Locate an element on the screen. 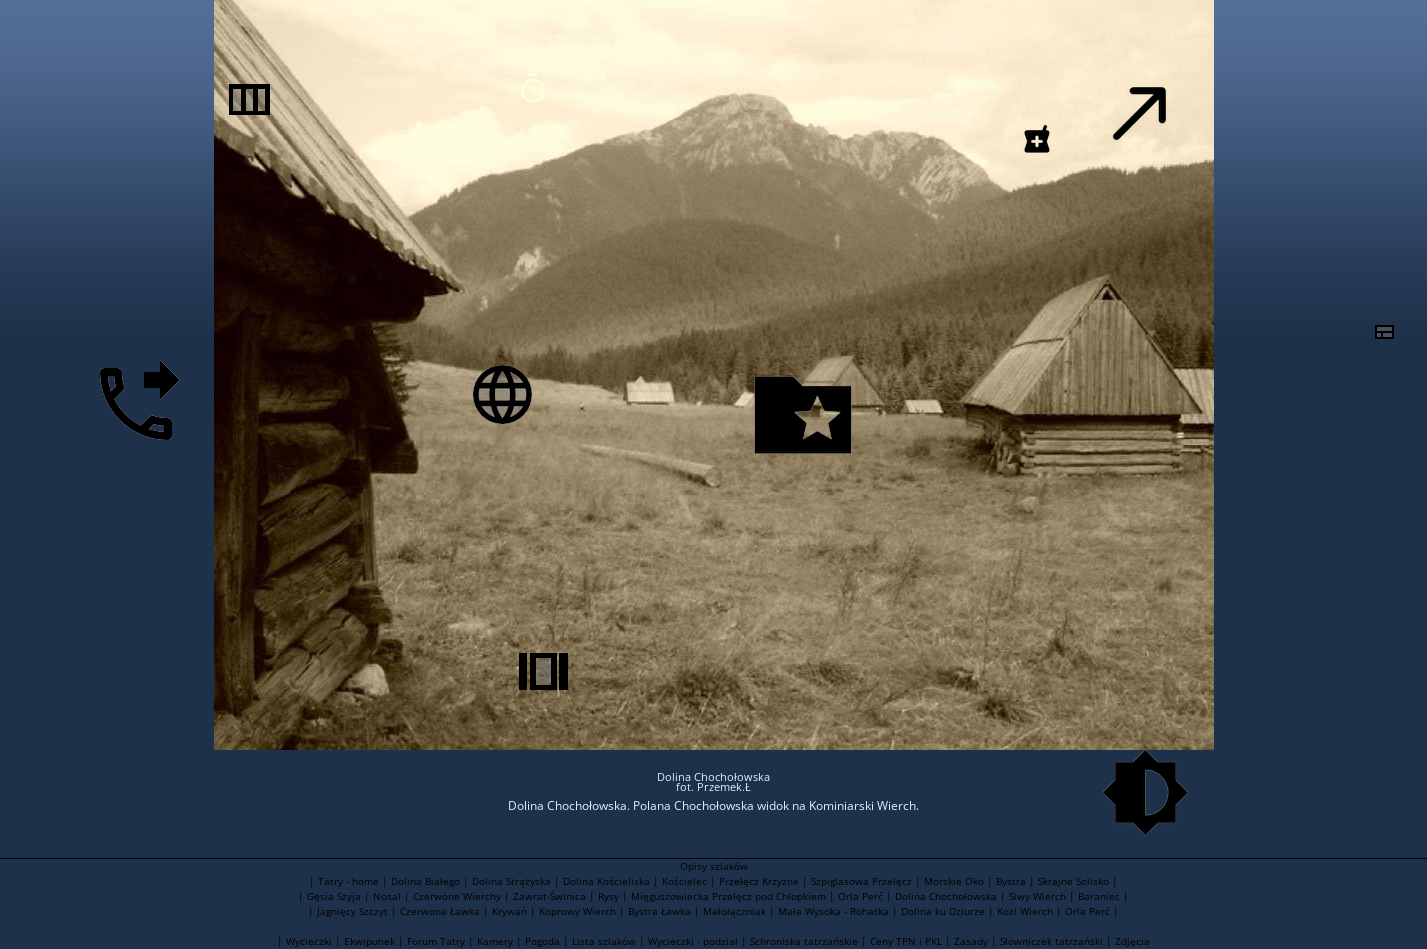 This screenshot has width=1427, height=949. find nearby pharmacies is located at coordinates (1037, 140).